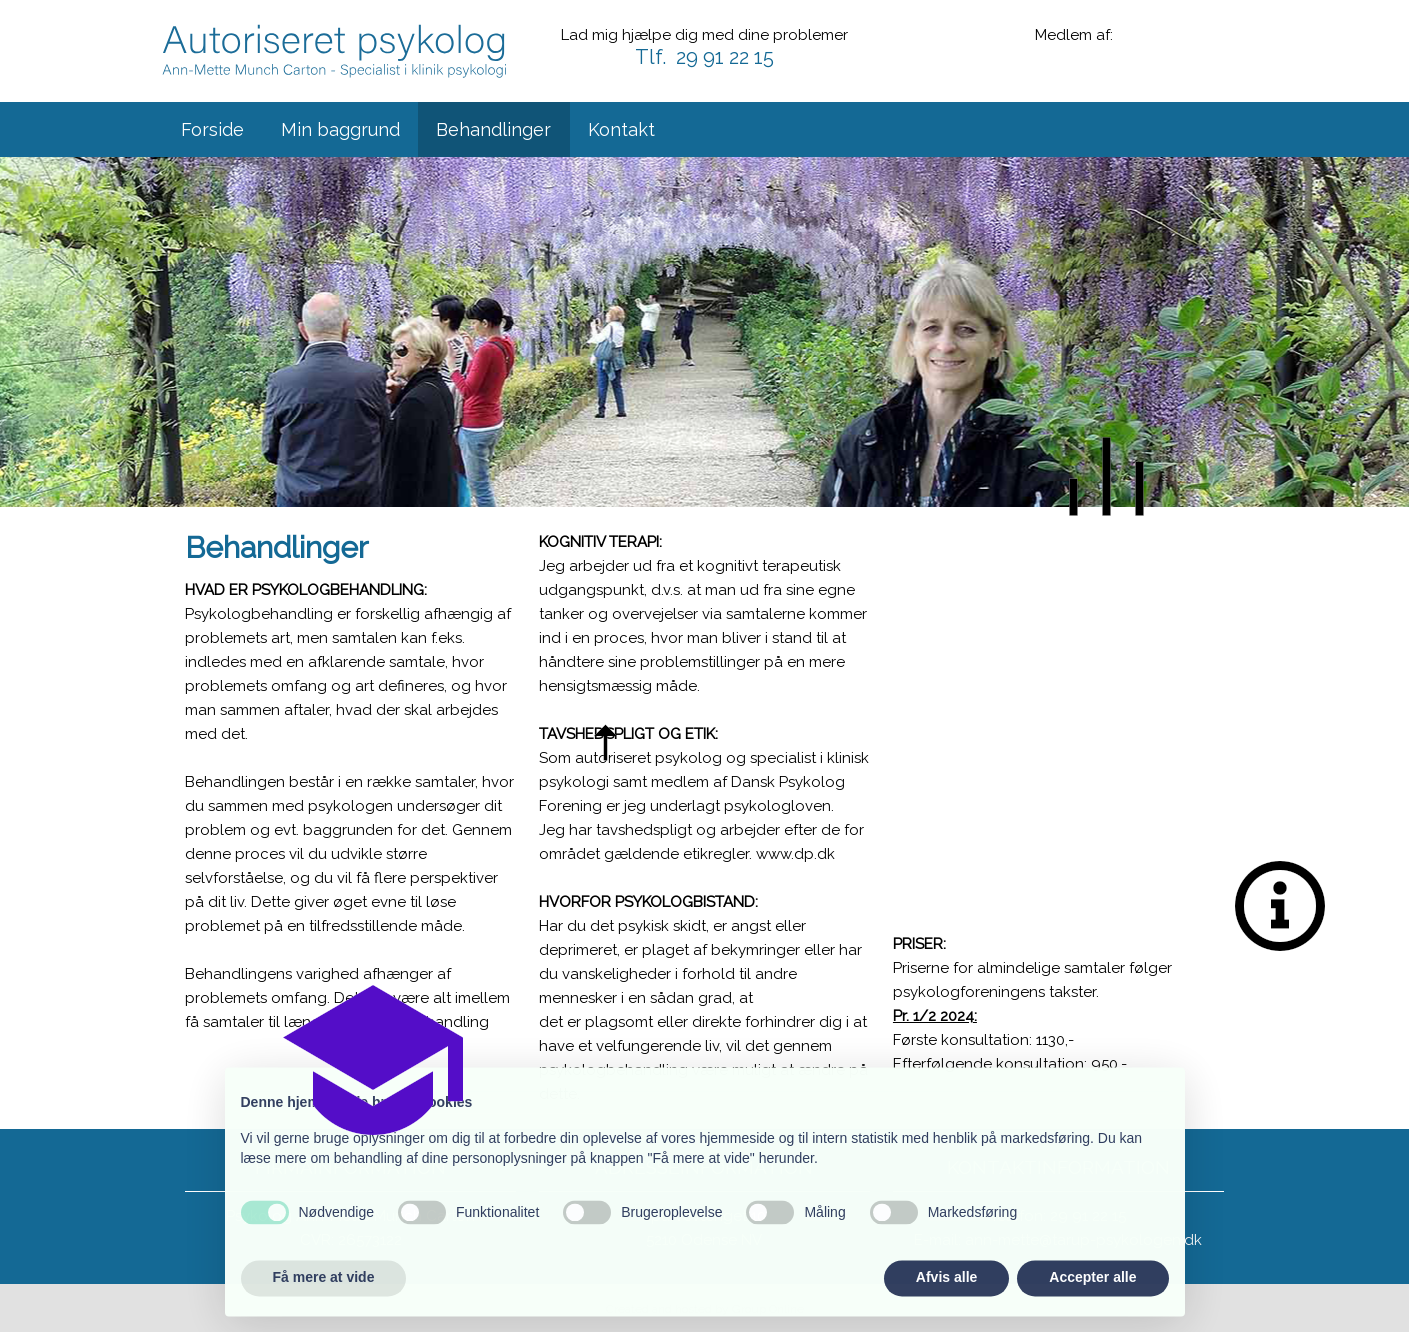 This screenshot has height=1332, width=1409. What do you see at coordinates (1280, 906) in the screenshot?
I see `view more information or details` at bounding box center [1280, 906].